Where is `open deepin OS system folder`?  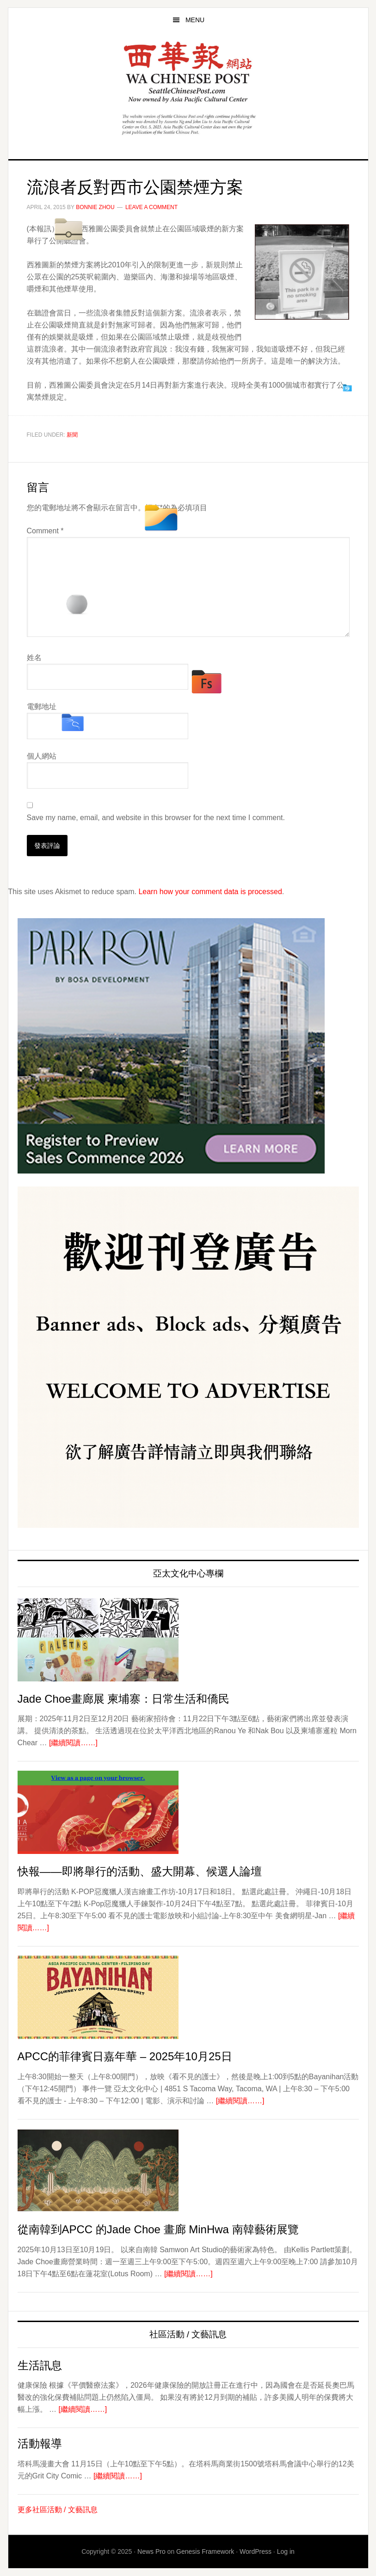
open deepin OS system folder is located at coordinates (347, 388).